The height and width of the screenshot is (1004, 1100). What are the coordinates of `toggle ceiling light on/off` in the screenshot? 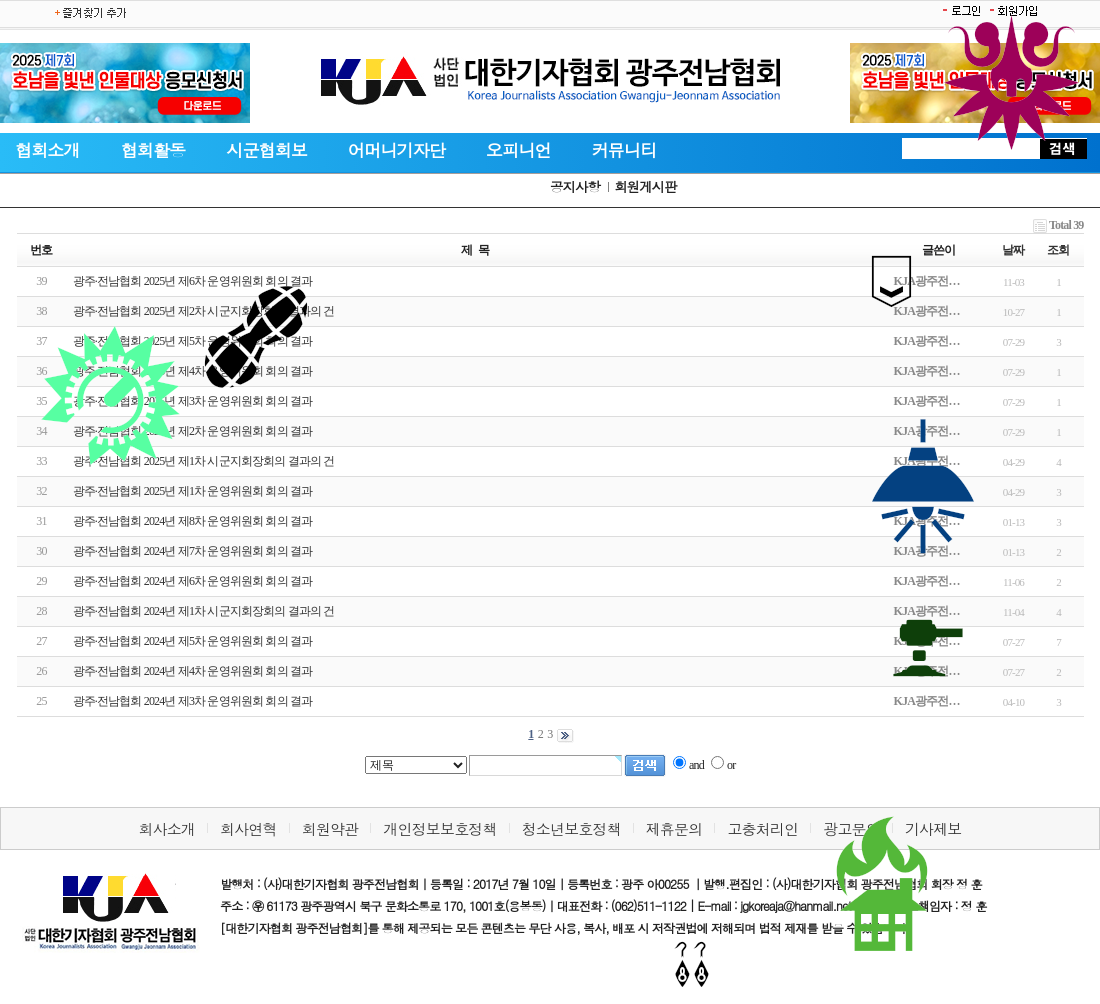 It's located at (923, 486).